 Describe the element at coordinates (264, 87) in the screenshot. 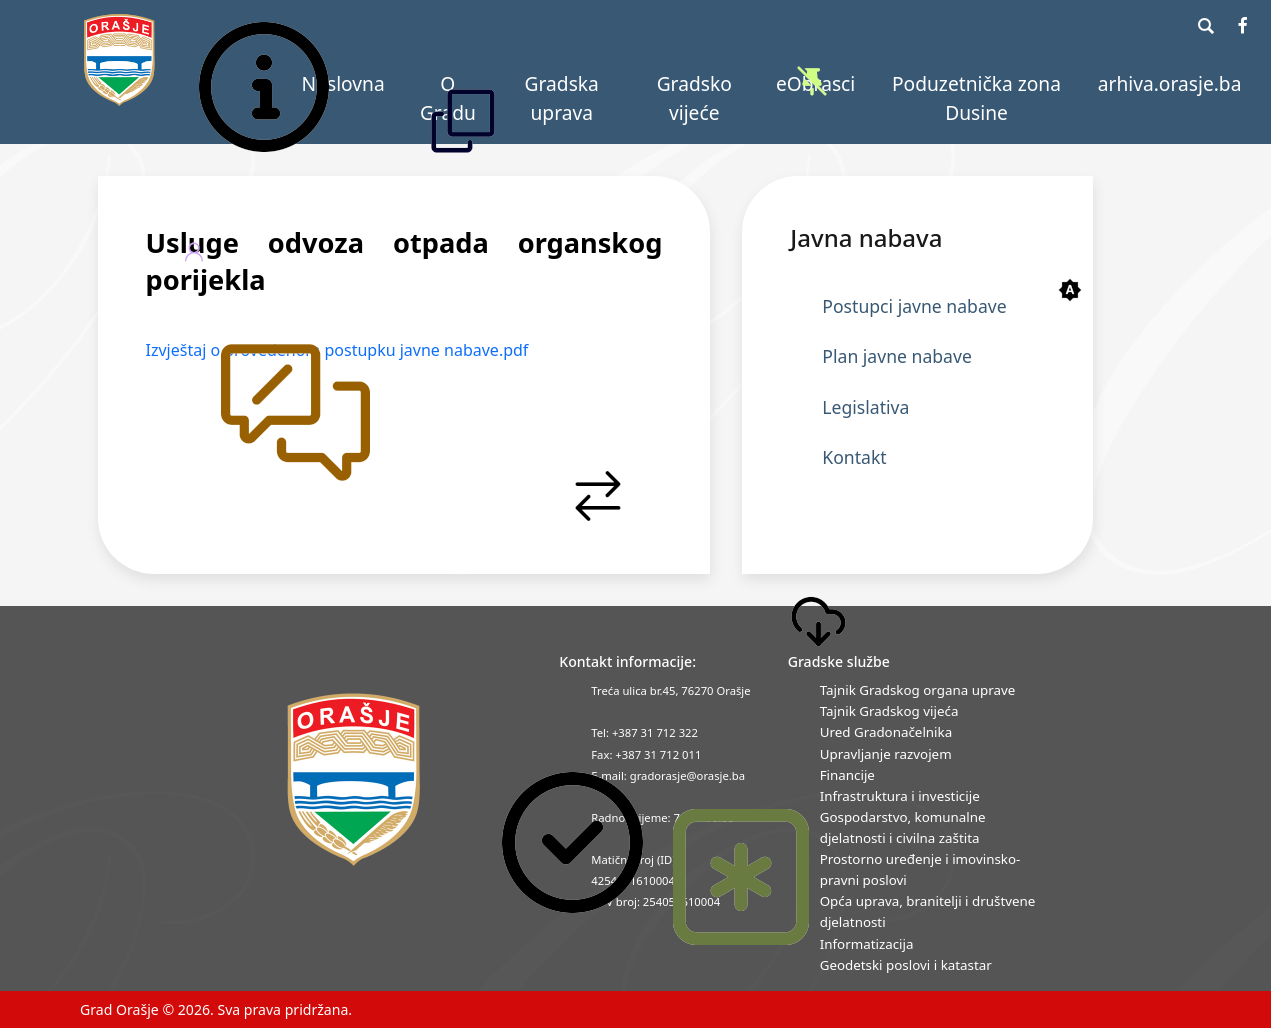

I see `view more information or details` at that location.